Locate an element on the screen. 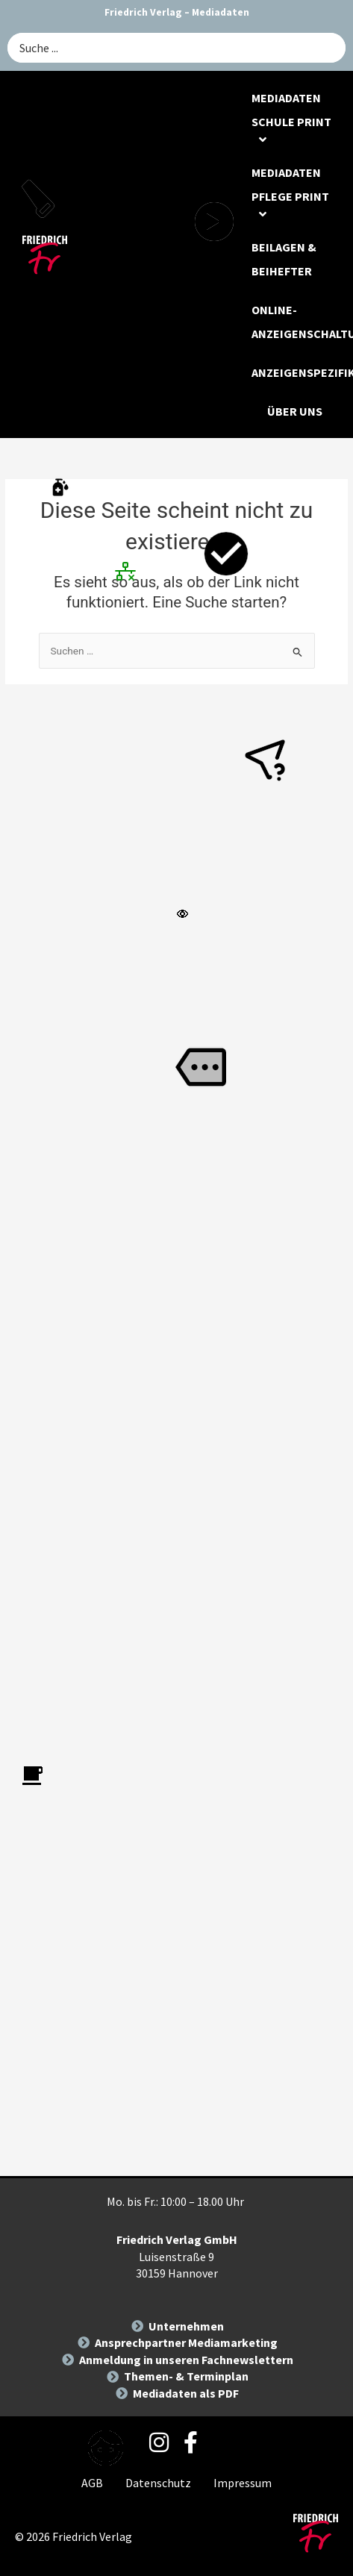 This screenshot has width=353, height=2576. unknown or unconfirmed location is located at coordinates (265, 759).